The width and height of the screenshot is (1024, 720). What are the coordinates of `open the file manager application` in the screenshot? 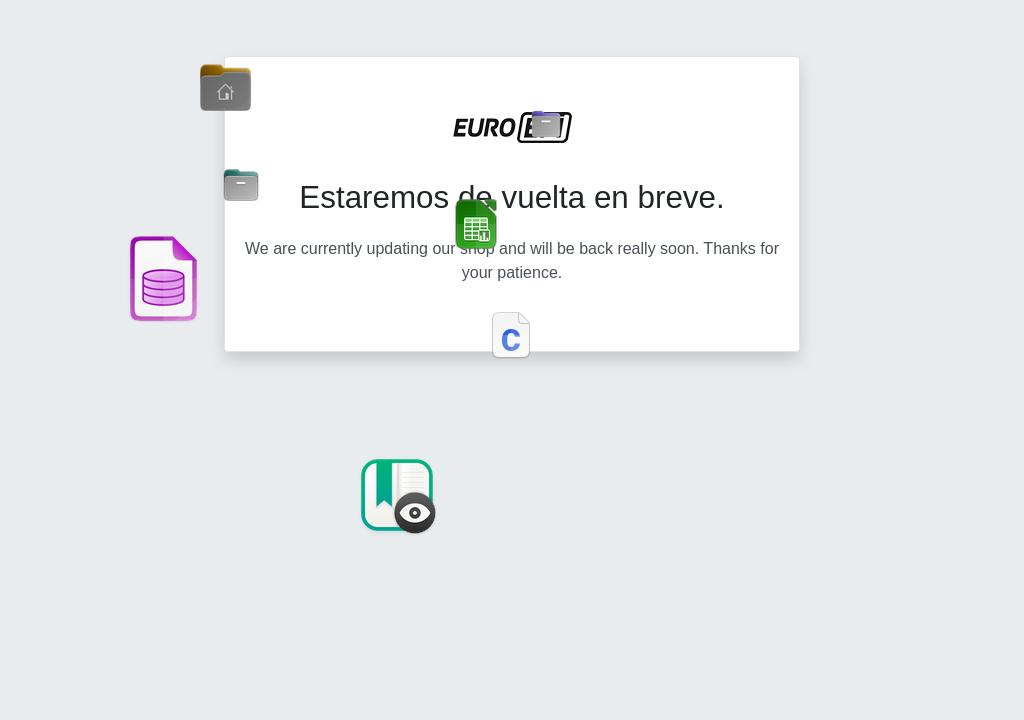 It's located at (241, 185).